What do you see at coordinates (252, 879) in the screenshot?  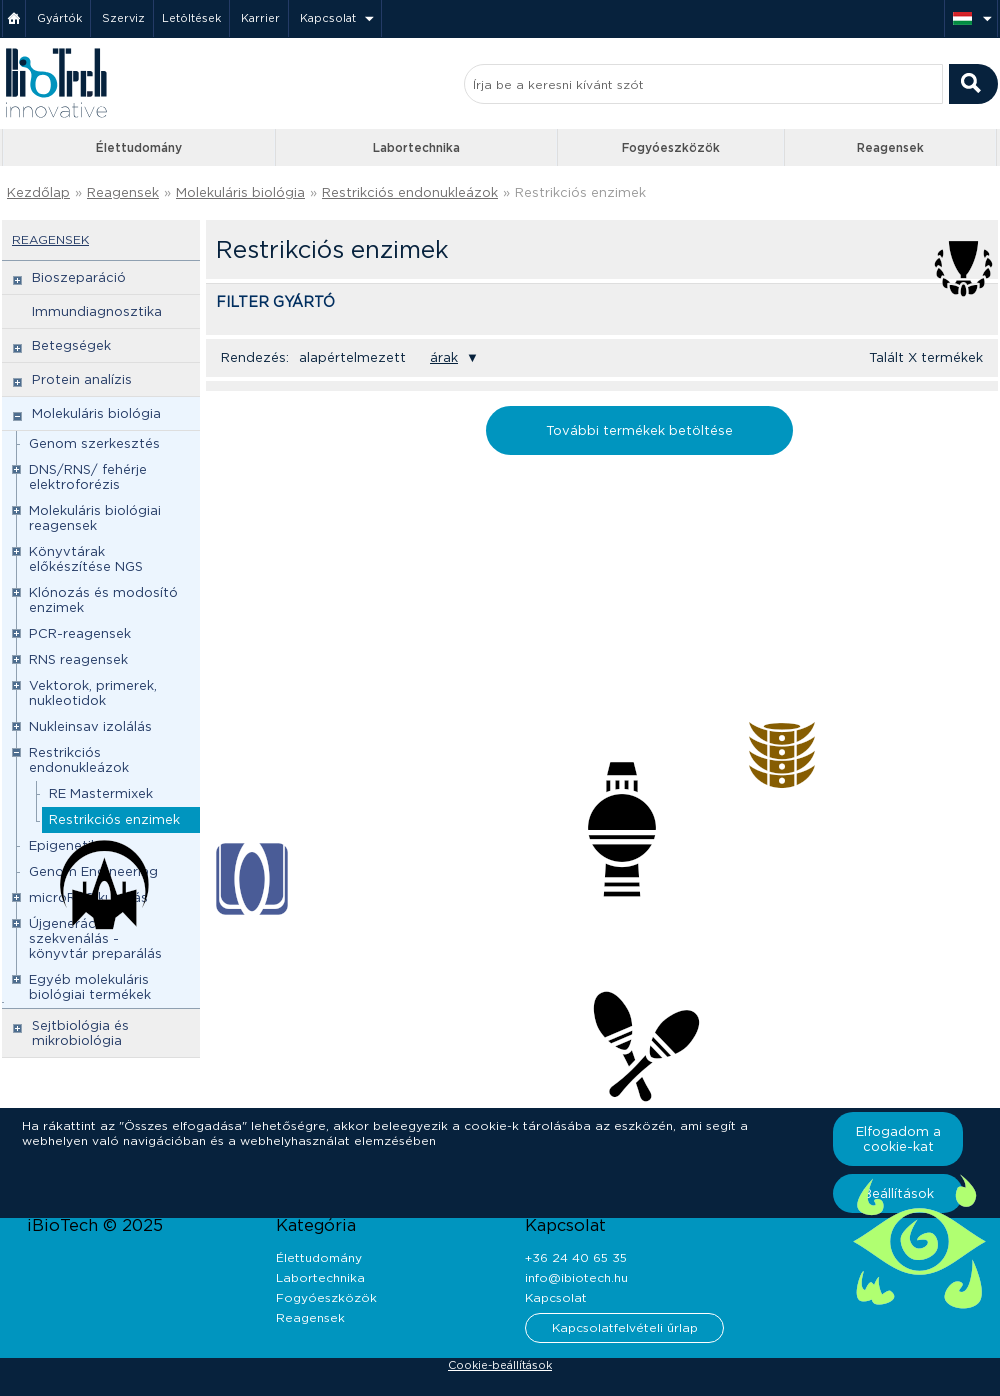 I see `decorative design element or placeholder graphic` at bounding box center [252, 879].